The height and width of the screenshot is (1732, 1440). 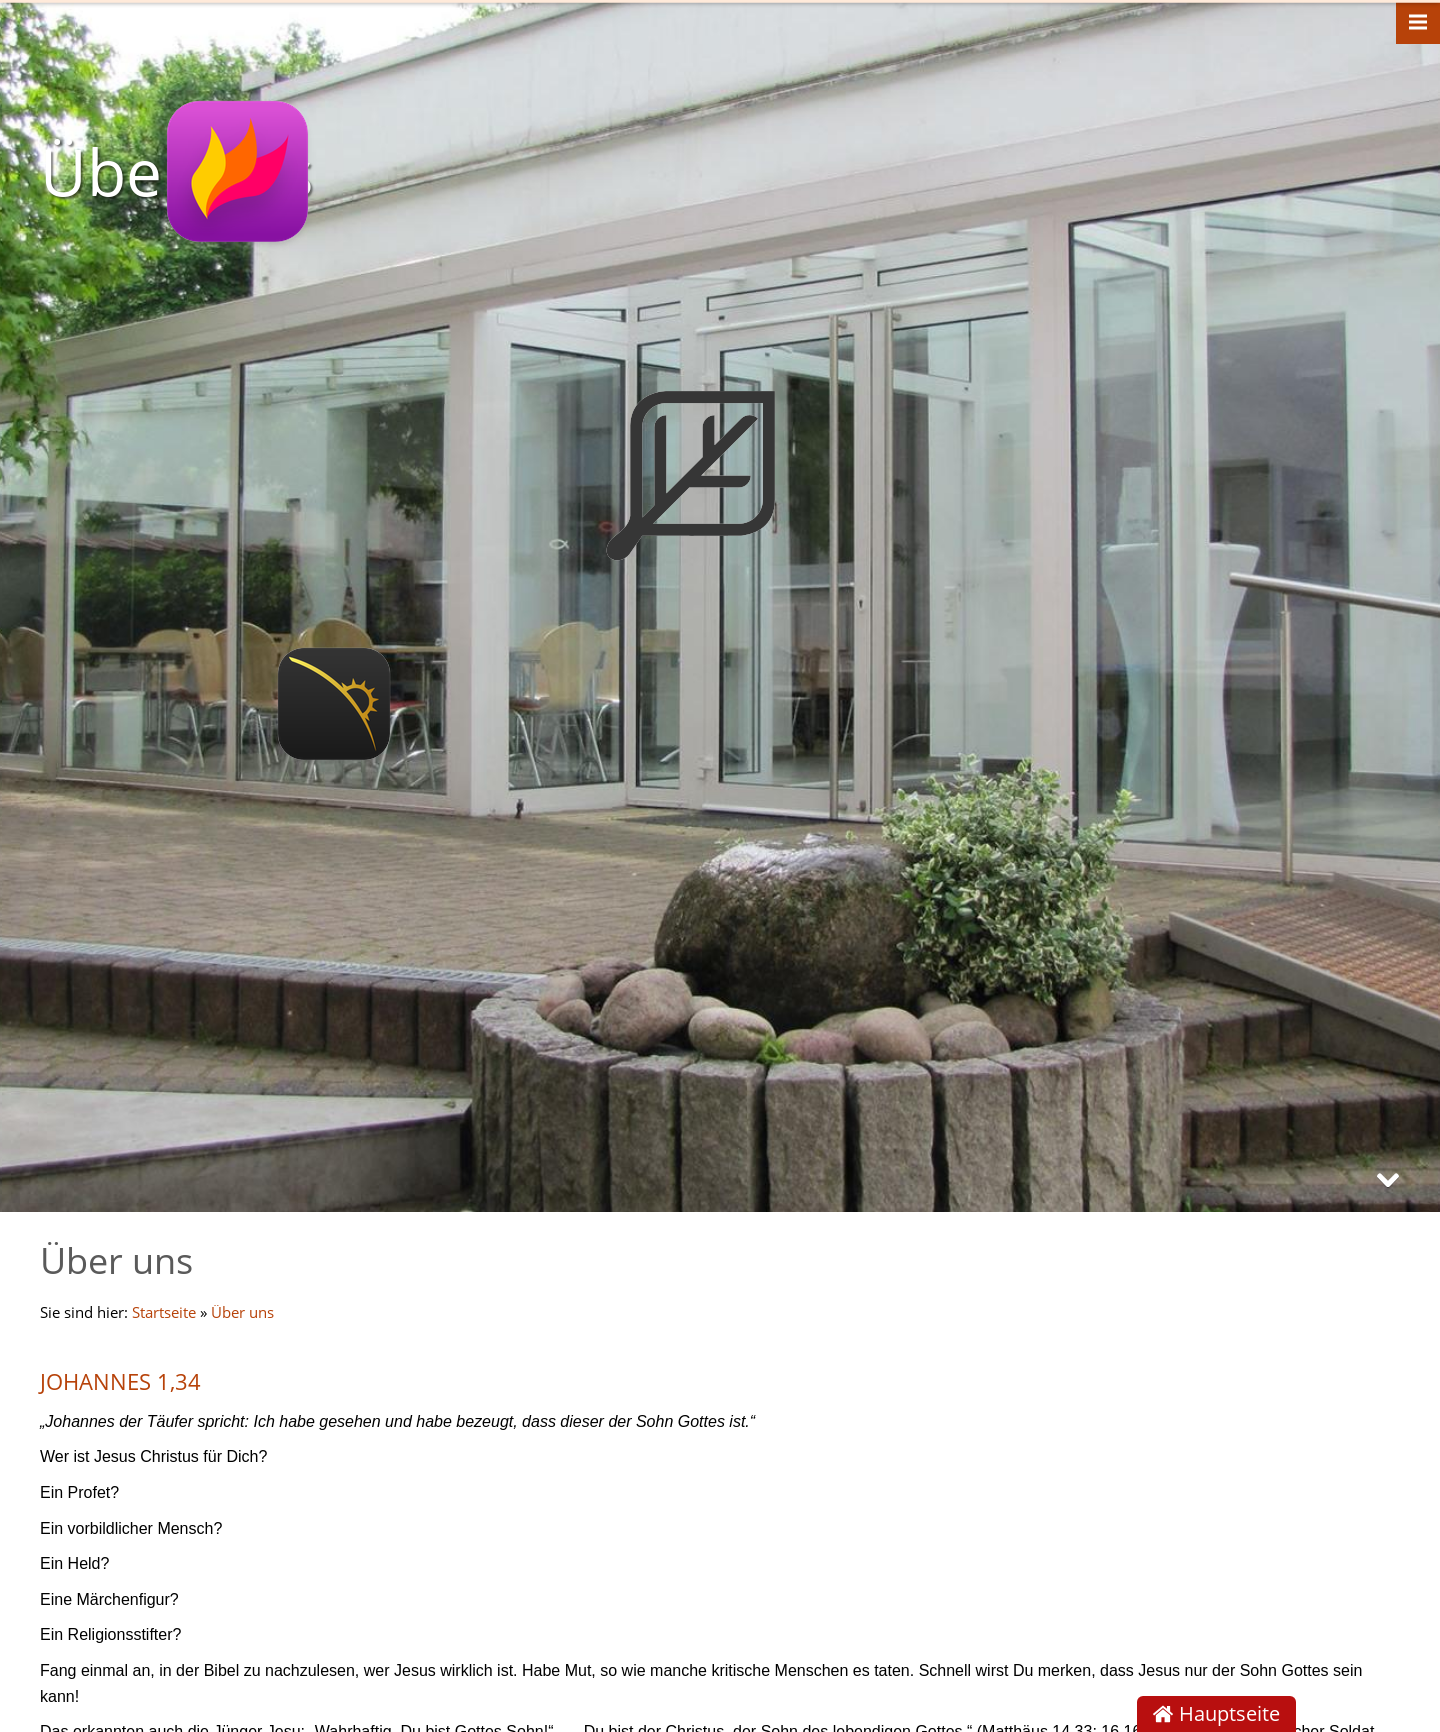 I want to click on enable power saving or eco mode, so click(x=690, y=475).